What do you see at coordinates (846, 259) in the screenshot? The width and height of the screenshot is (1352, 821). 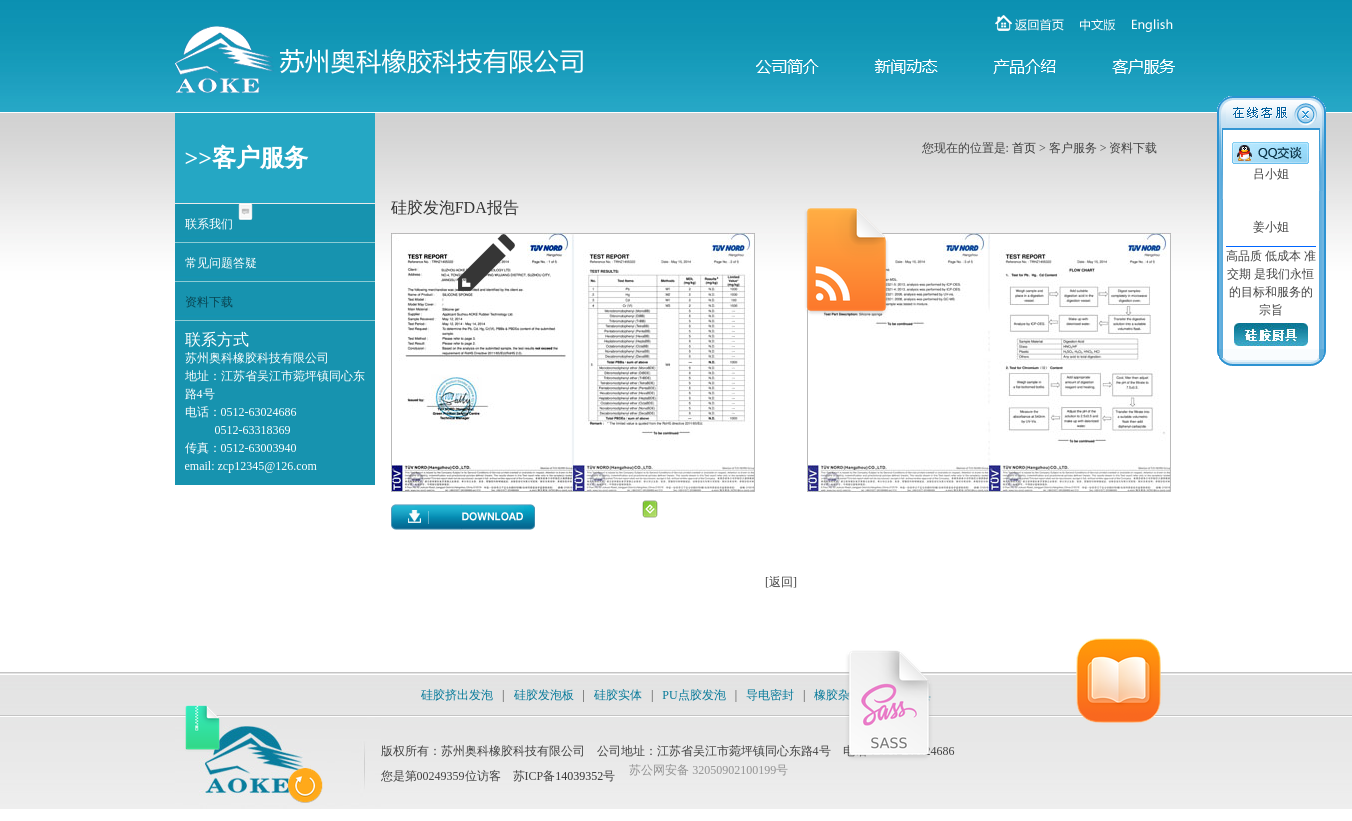 I see `an RSS or XML feed file` at bounding box center [846, 259].